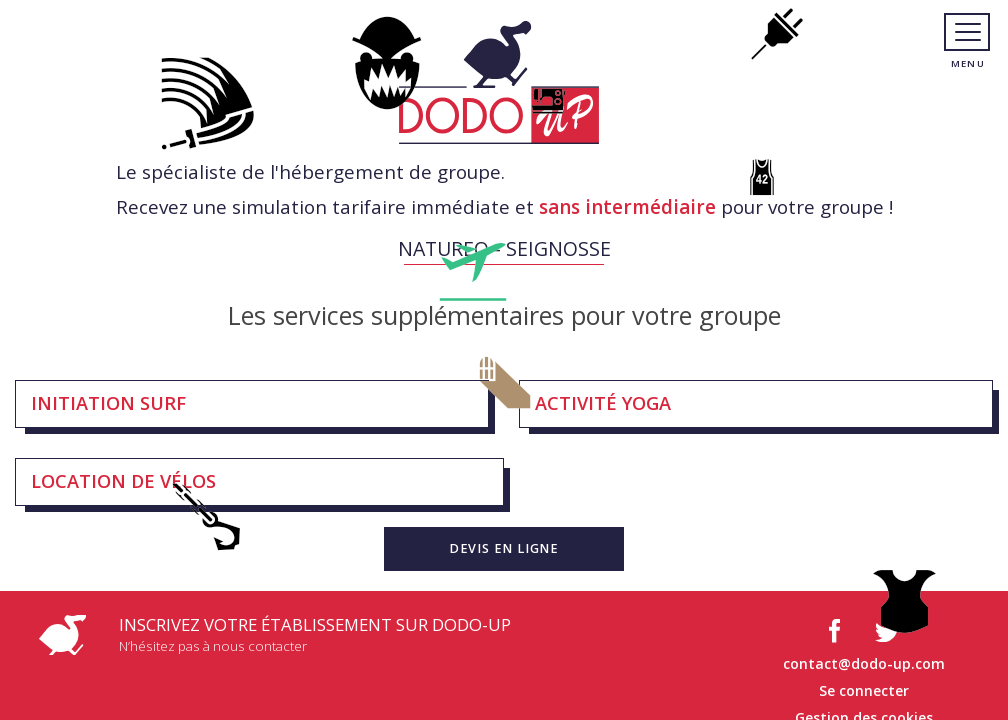 Image resolution: width=1008 pixels, height=720 pixels. I want to click on equip body armor or protective vest, so click(904, 601).